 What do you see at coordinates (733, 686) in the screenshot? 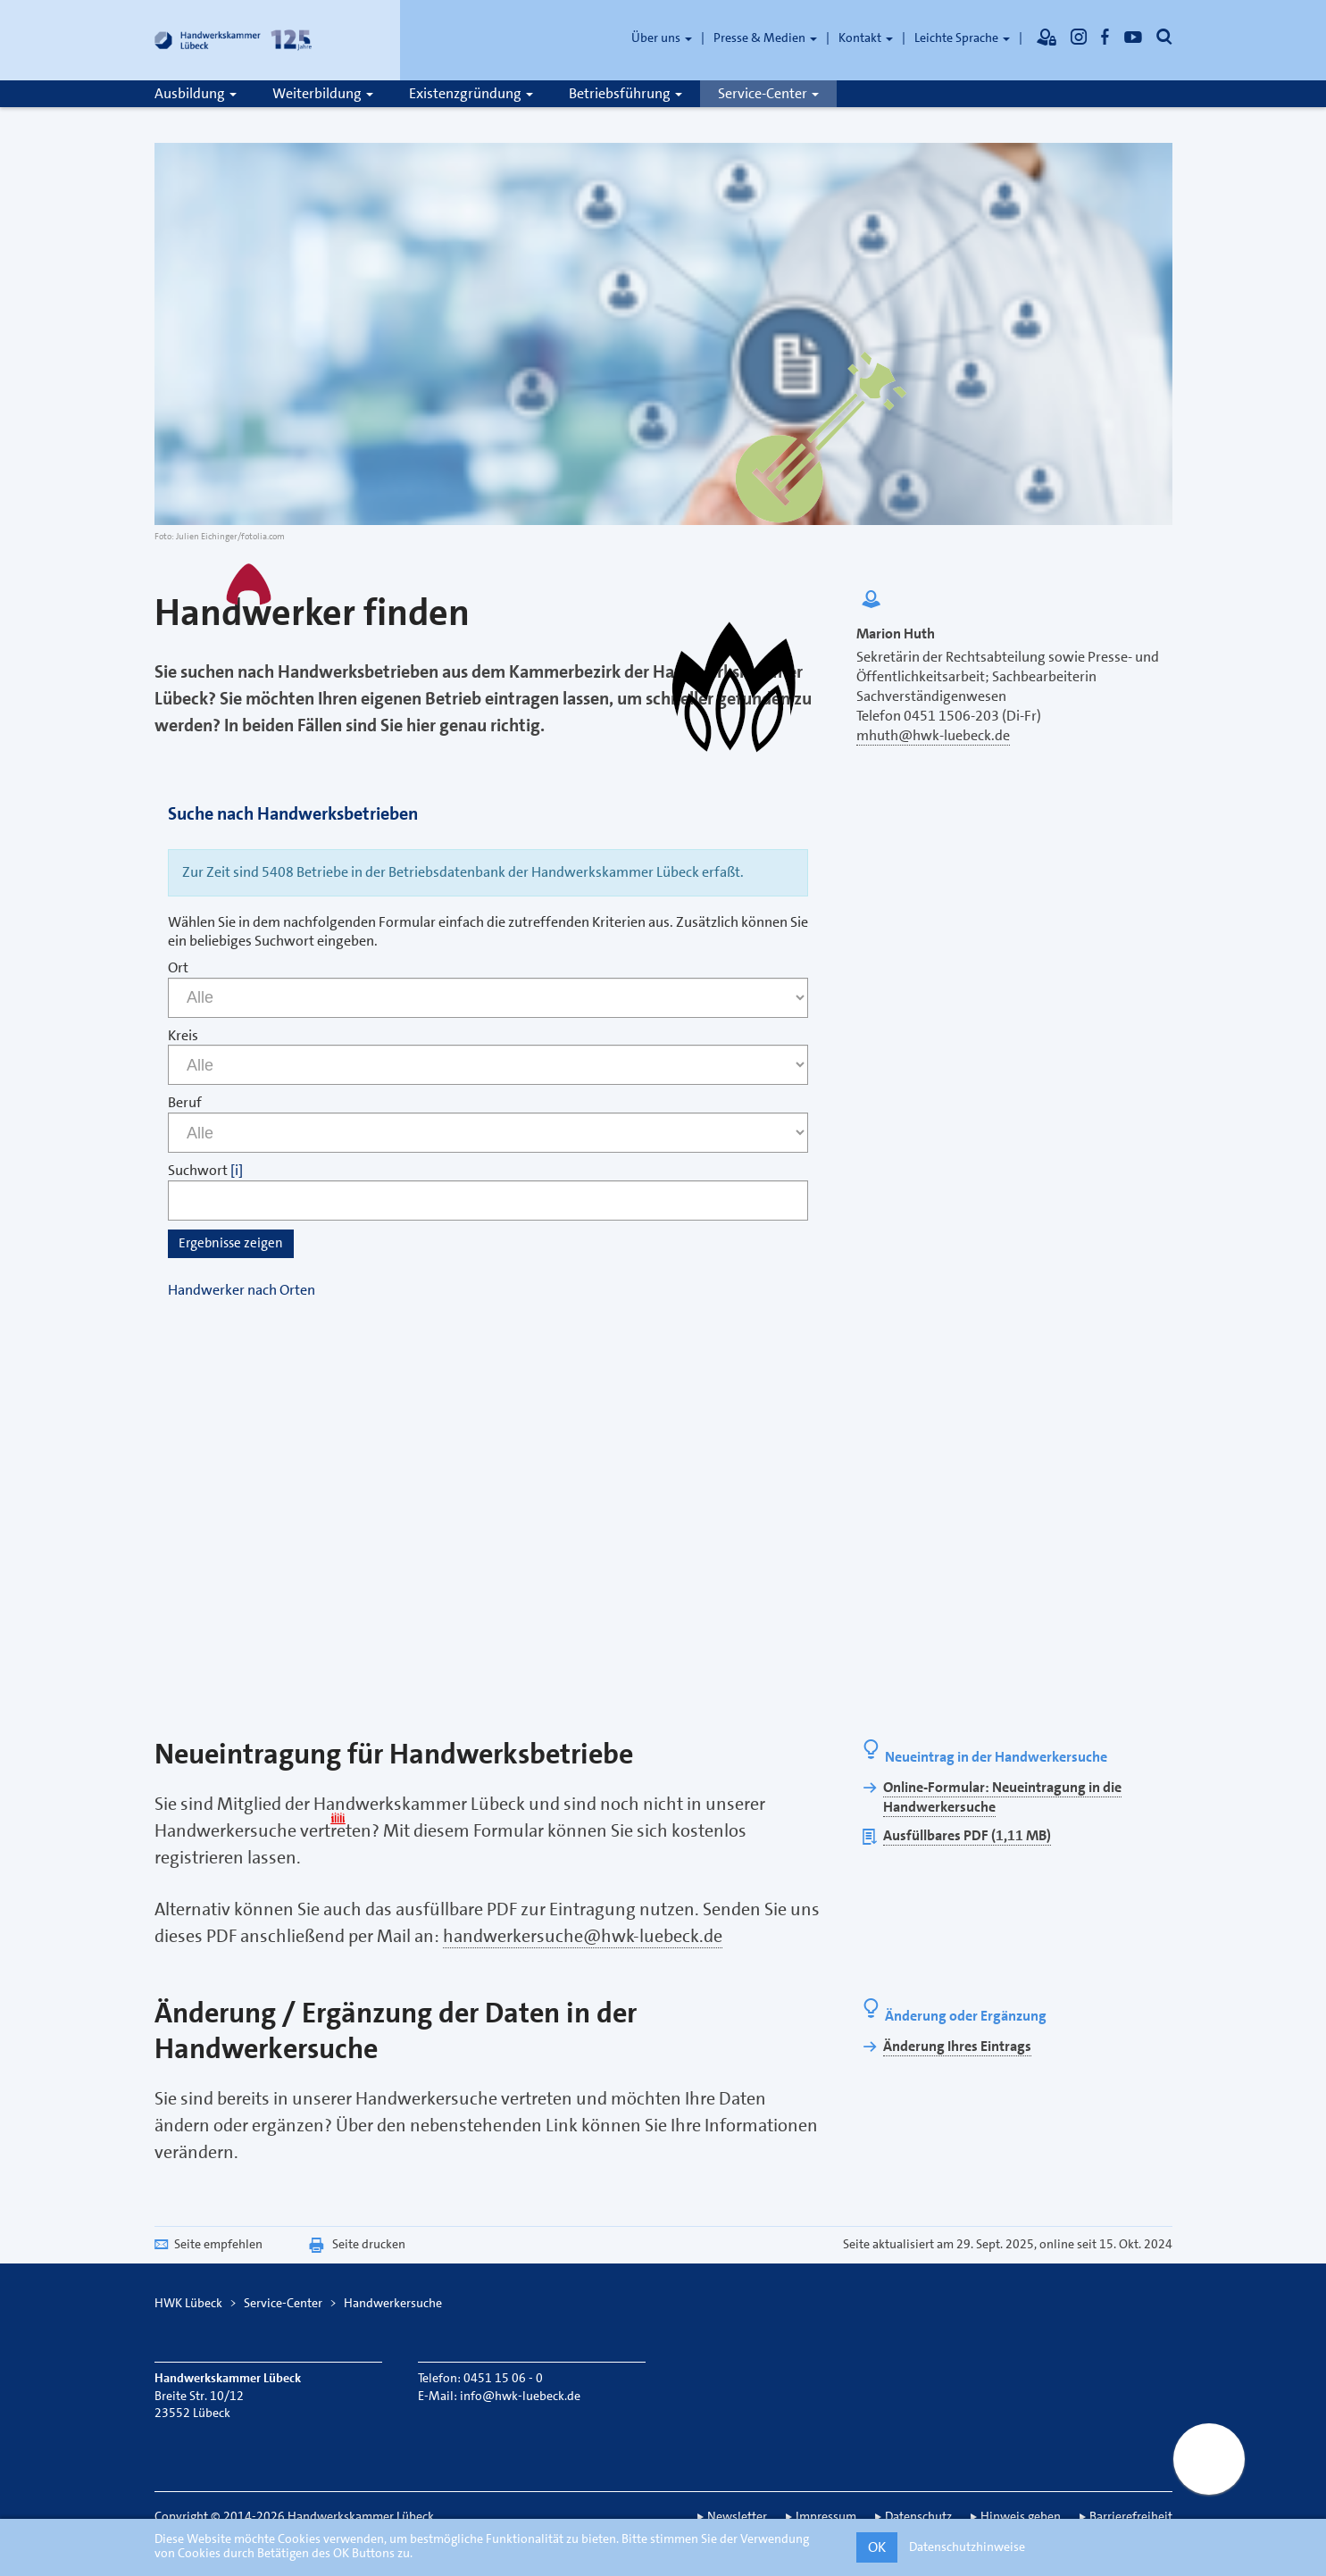
I see `access pet-related features or settings` at bounding box center [733, 686].